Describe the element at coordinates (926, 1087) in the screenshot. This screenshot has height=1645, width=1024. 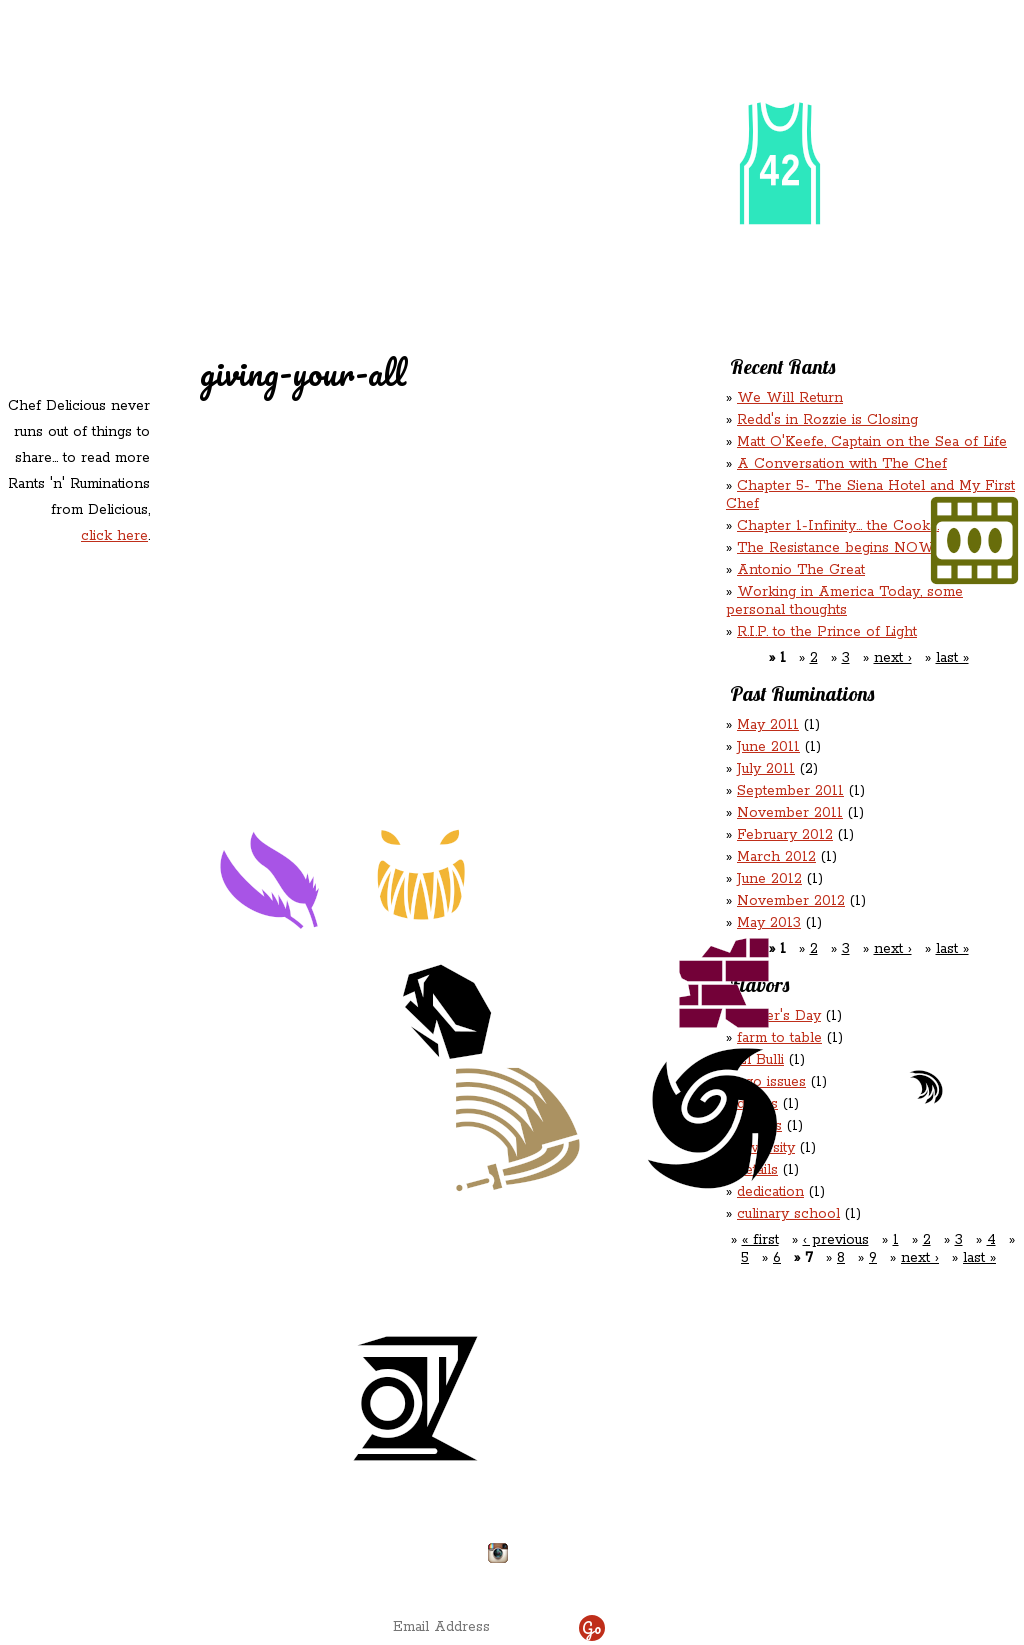
I see `equip claw-type armor or gauntlet` at that location.